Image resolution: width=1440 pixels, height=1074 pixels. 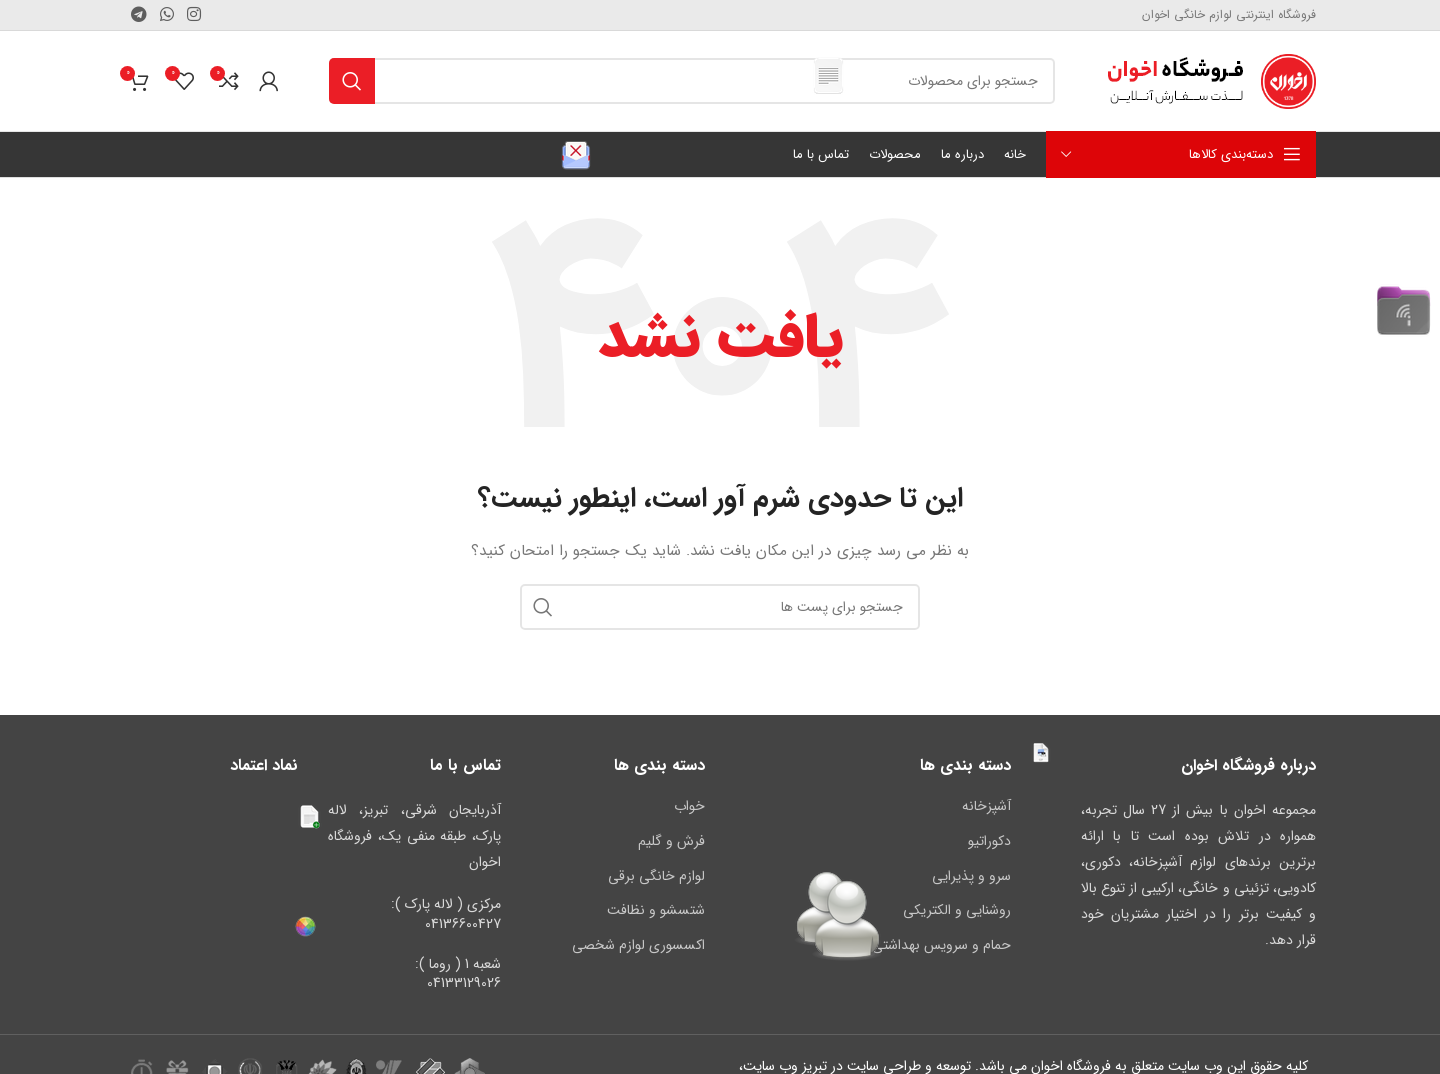 What do you see at coordinates (828, 75) in the screenshot?
I see `indicates a file or folder contains documents` at bounding box center [828, 75].